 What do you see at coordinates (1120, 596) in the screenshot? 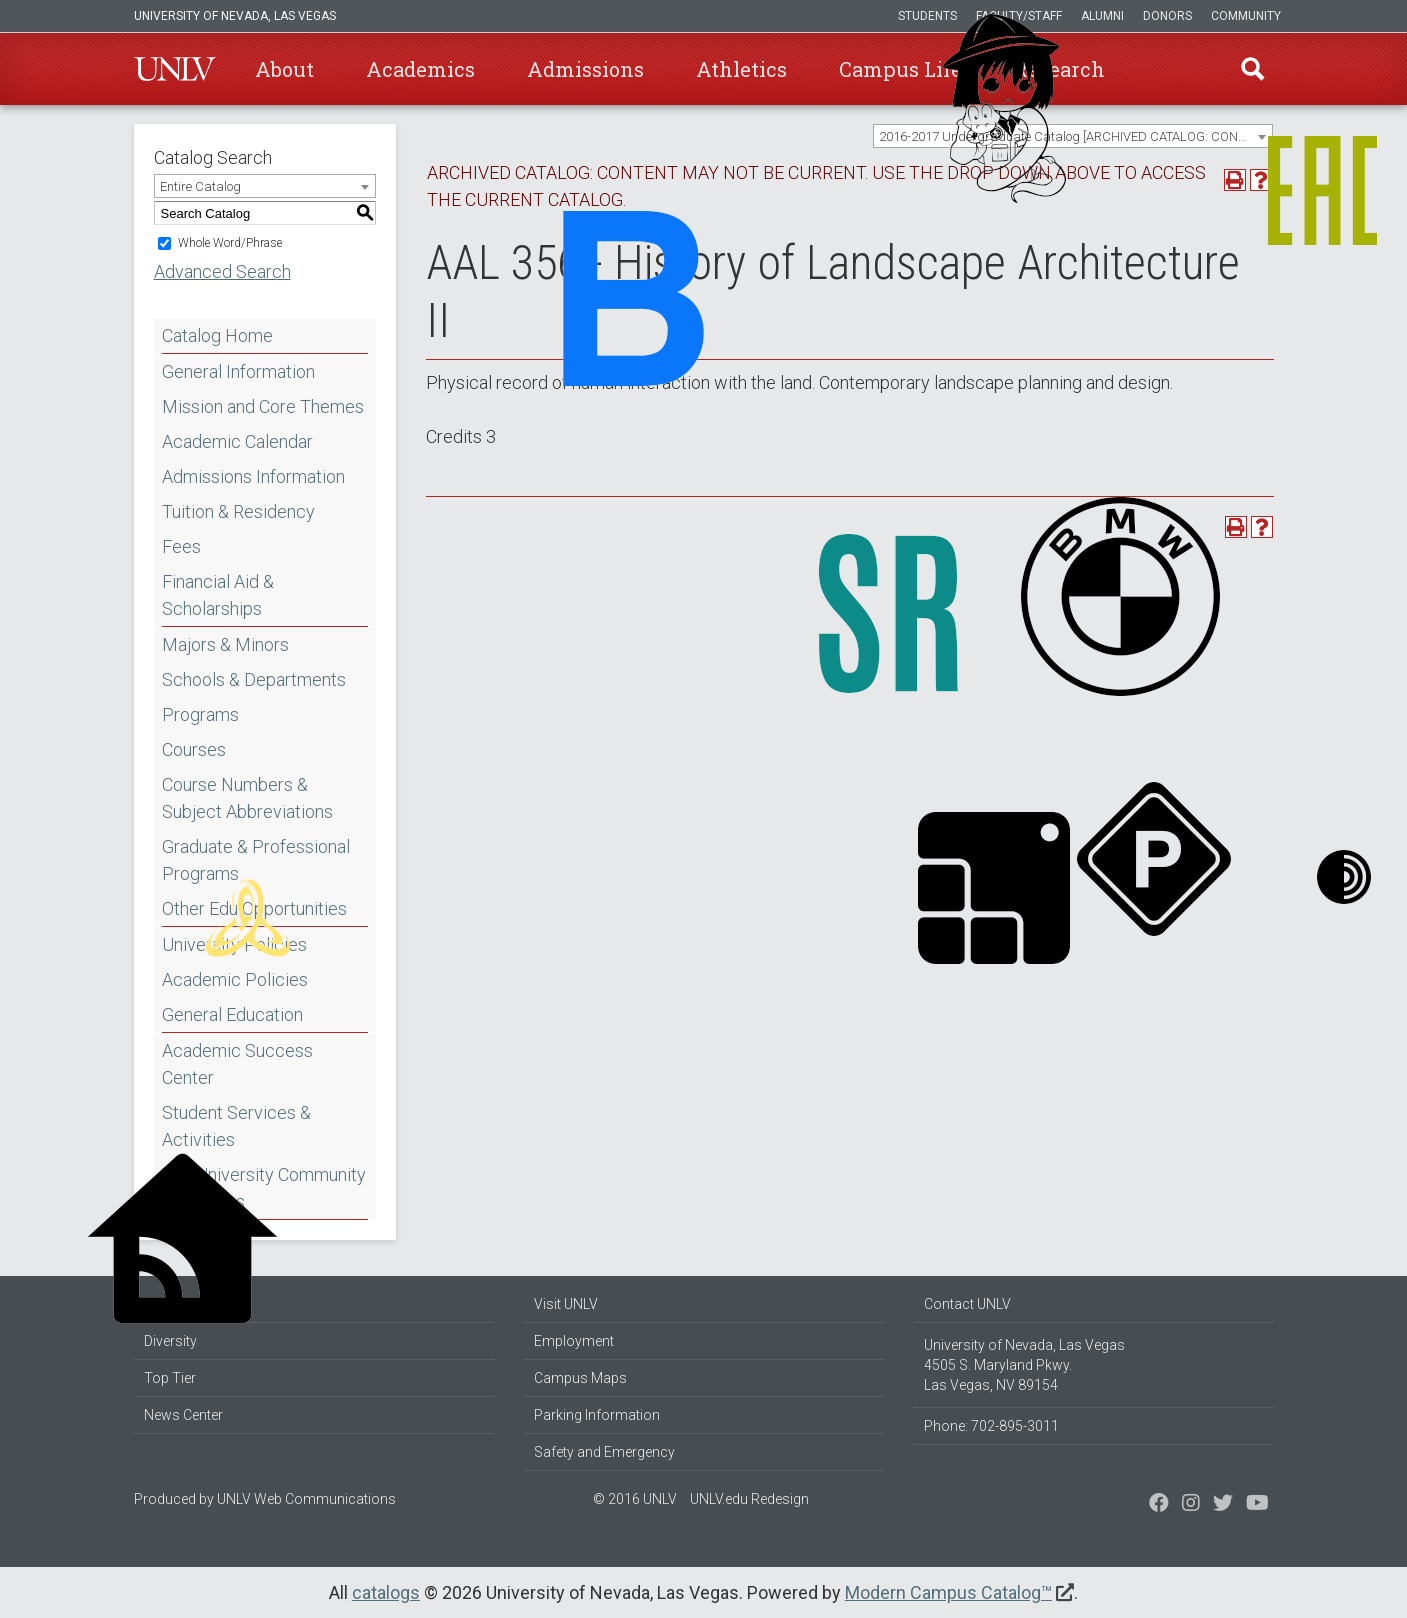
I see `BMW brand logo` at bounding box center [1120, 596].